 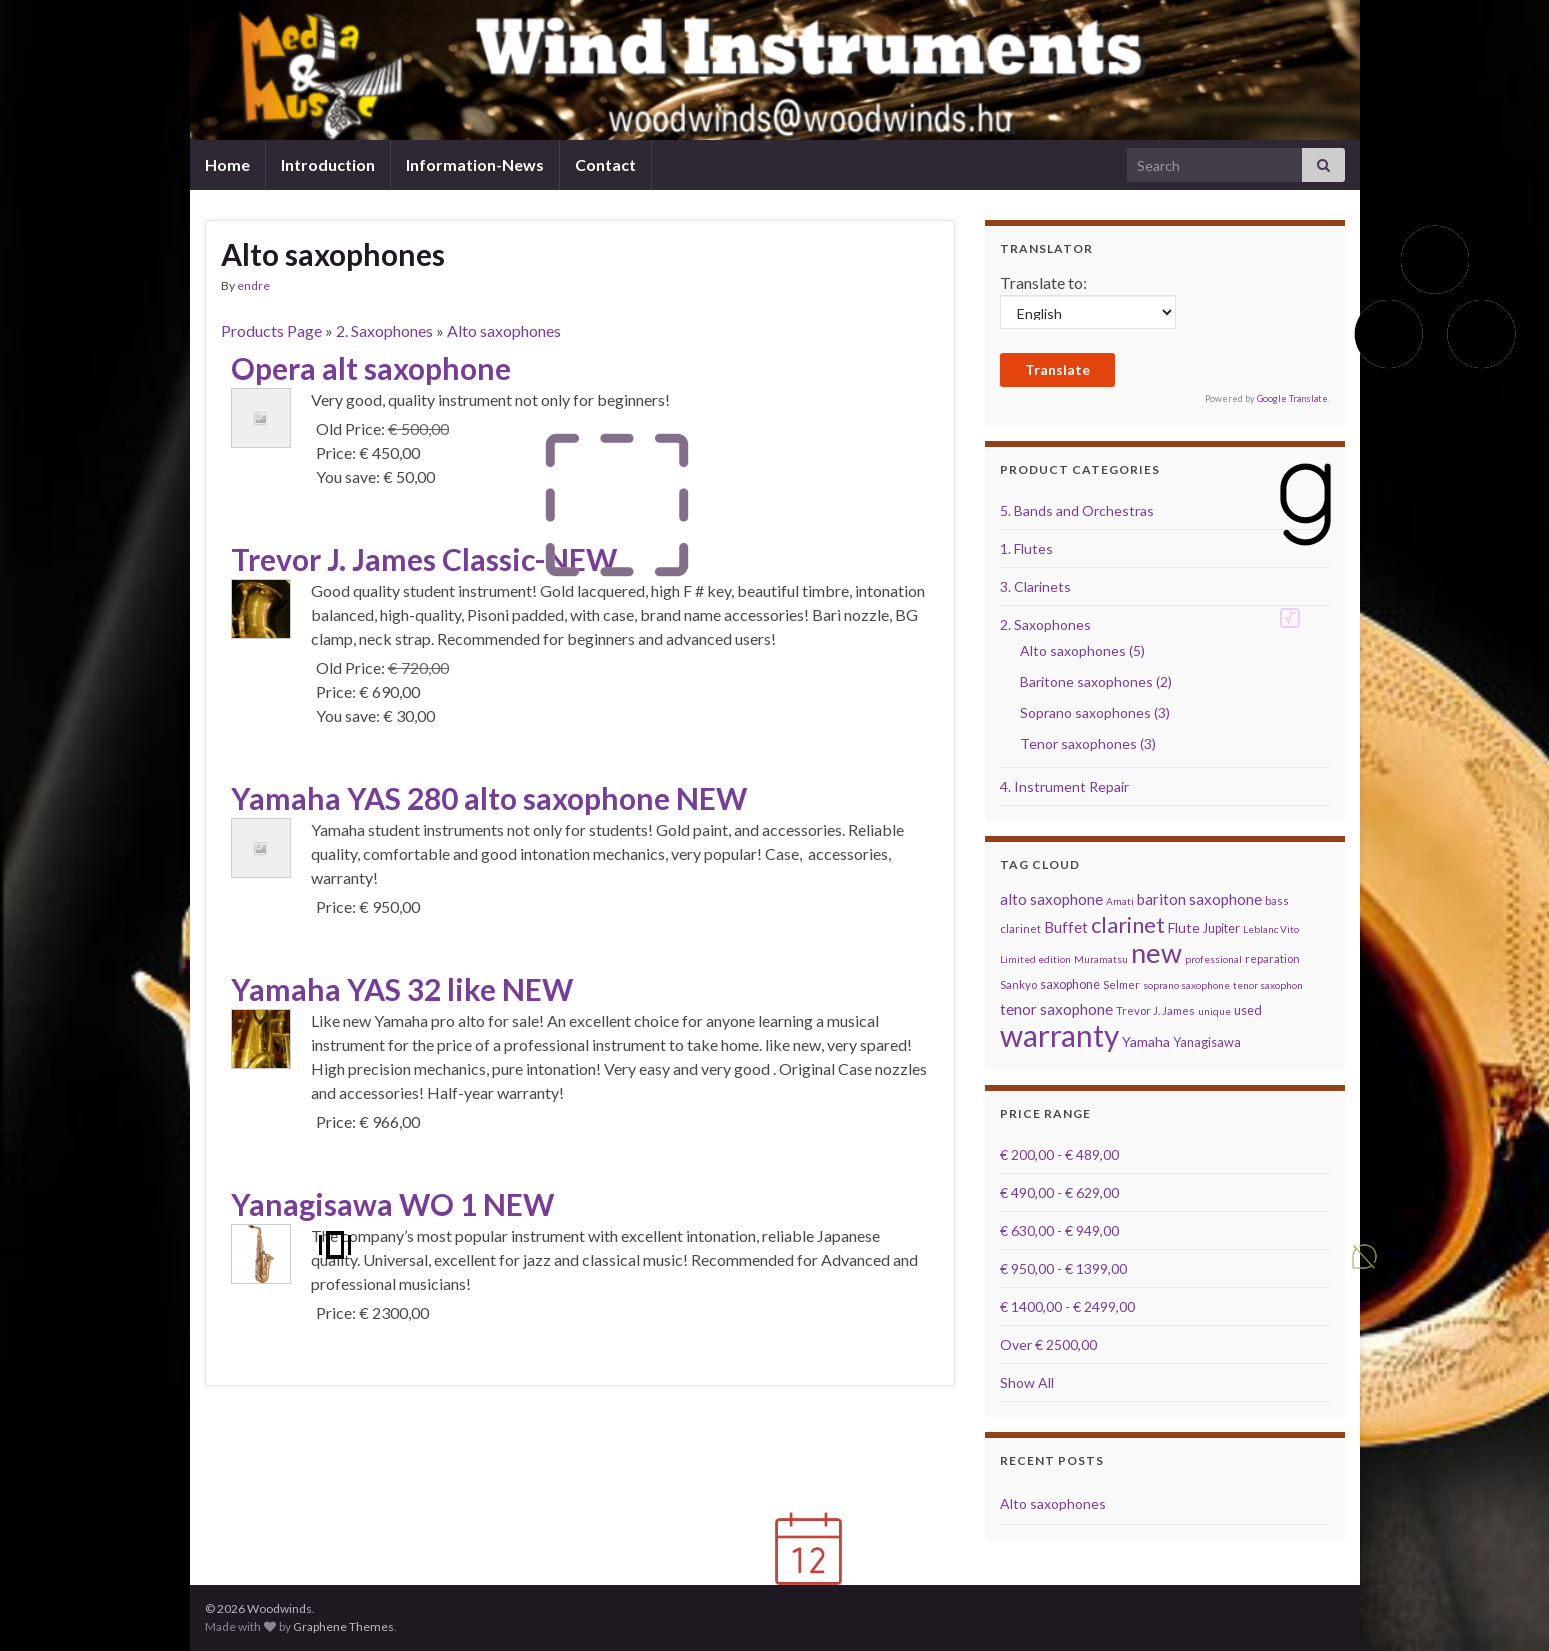 I want to click on select or highlight an area, so click(x=617, y=505).